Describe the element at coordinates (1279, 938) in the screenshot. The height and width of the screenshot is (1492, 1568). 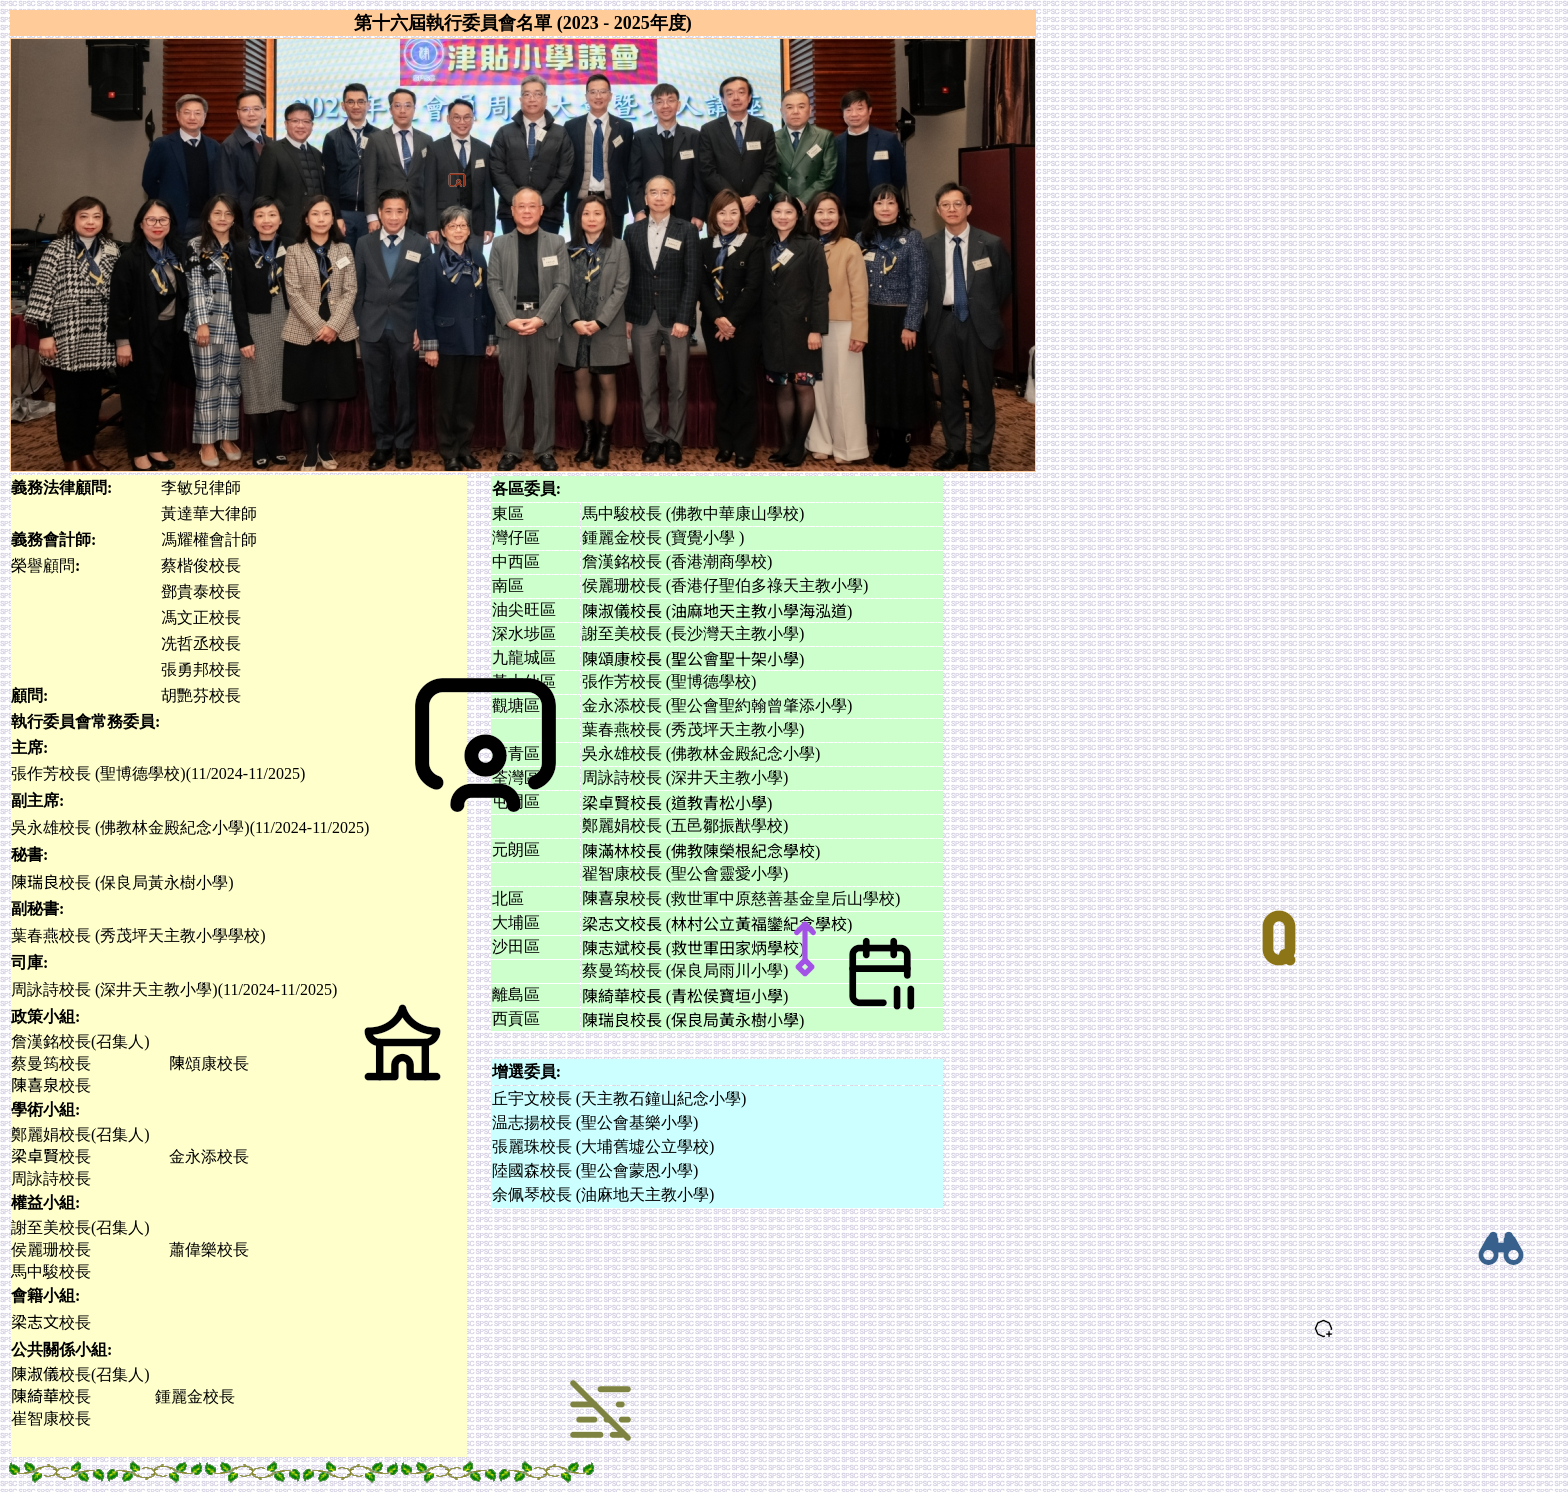
I see `indicates a label or category starting with "q"` at that location.